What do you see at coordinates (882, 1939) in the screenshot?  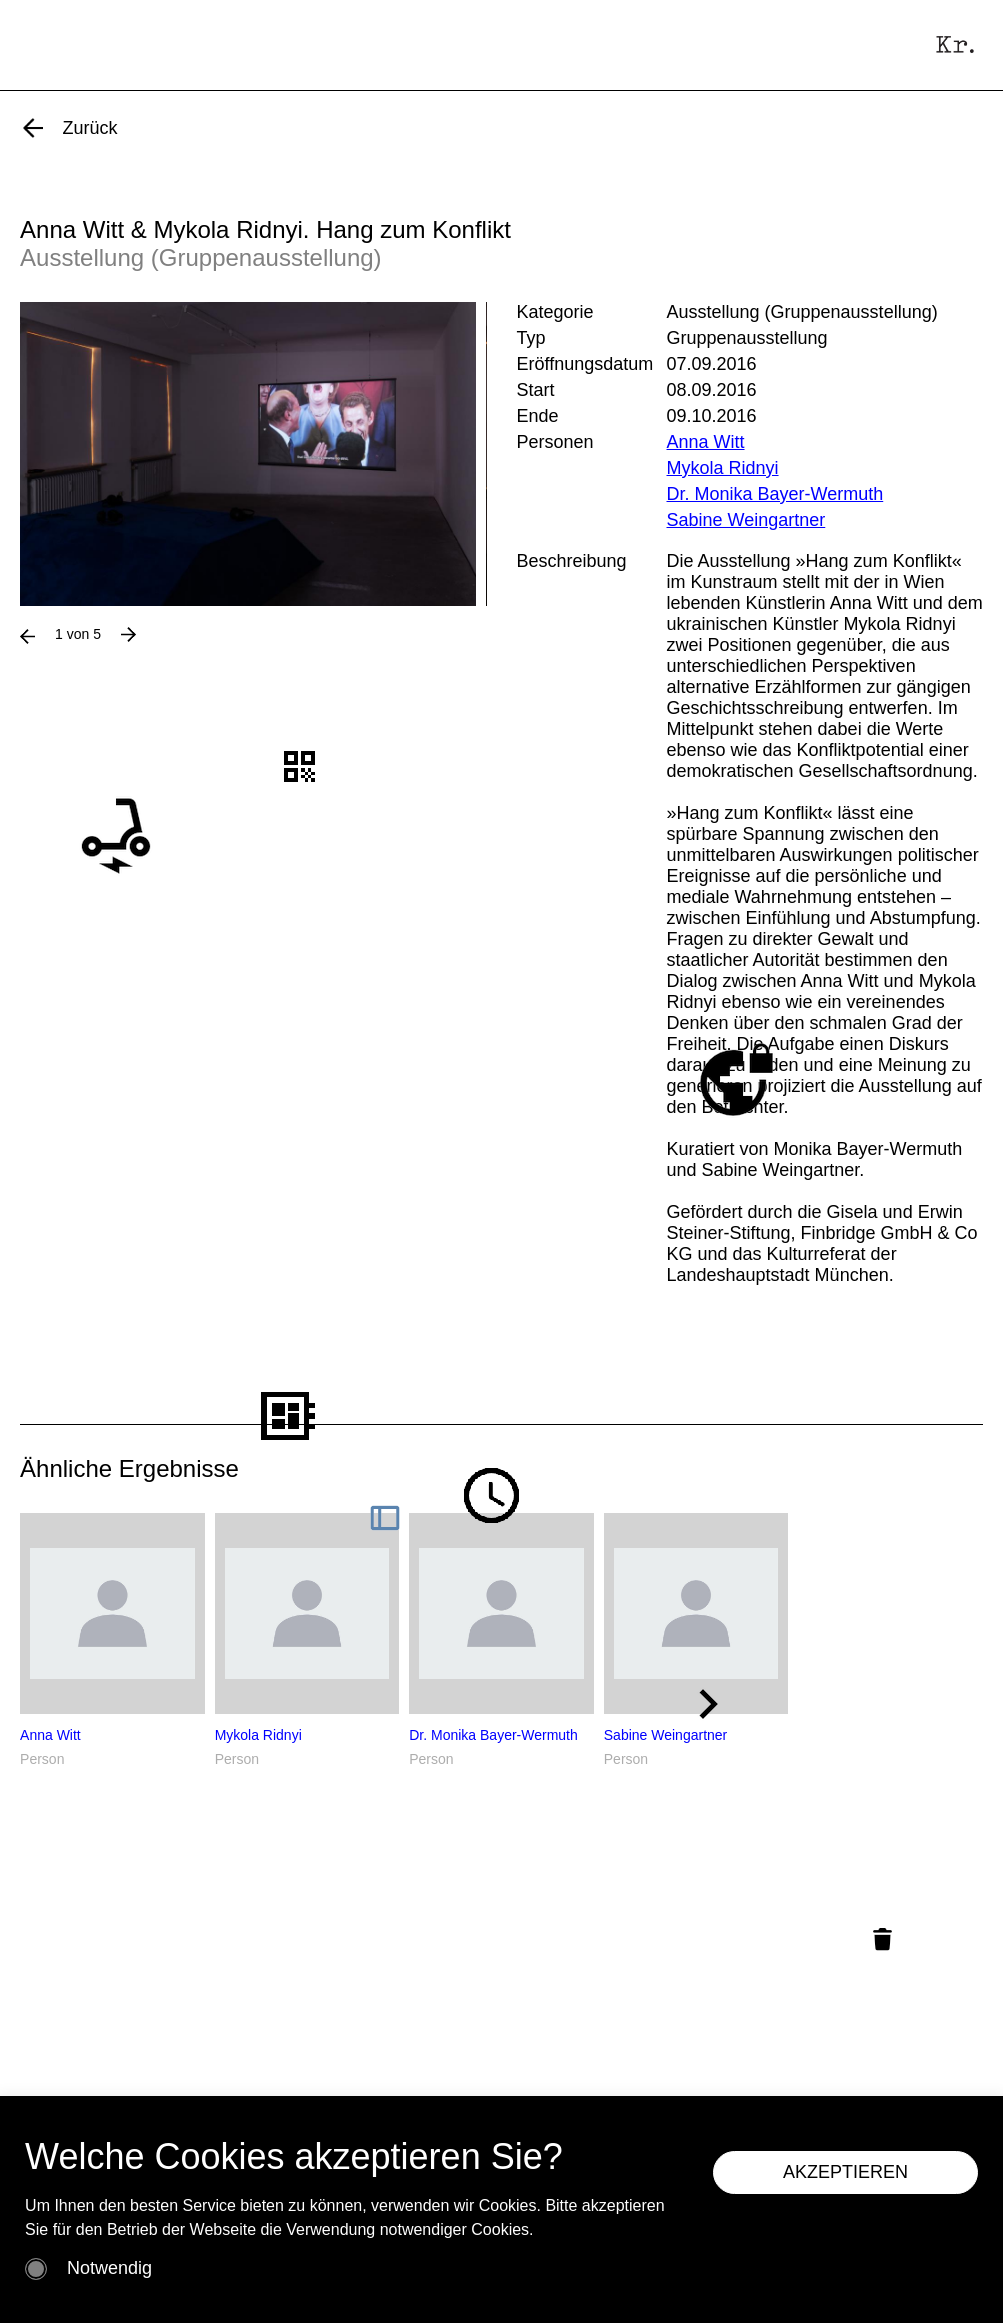 I see `delete this item` at bounding box center [882, 1939].